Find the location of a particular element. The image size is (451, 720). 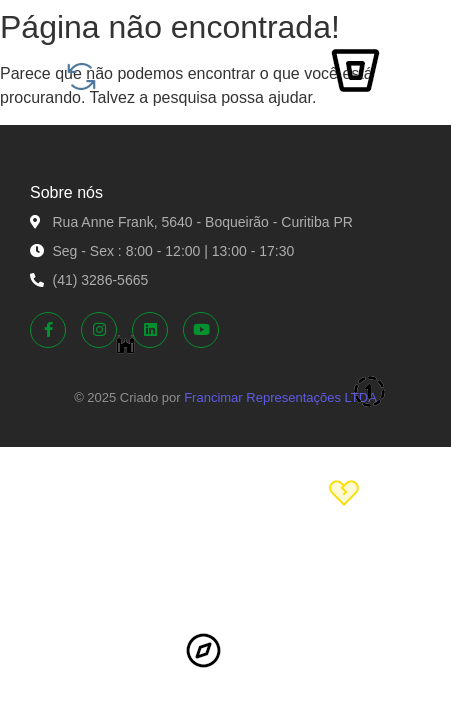

find nearby synagogues is located at coordinates (125, 344).